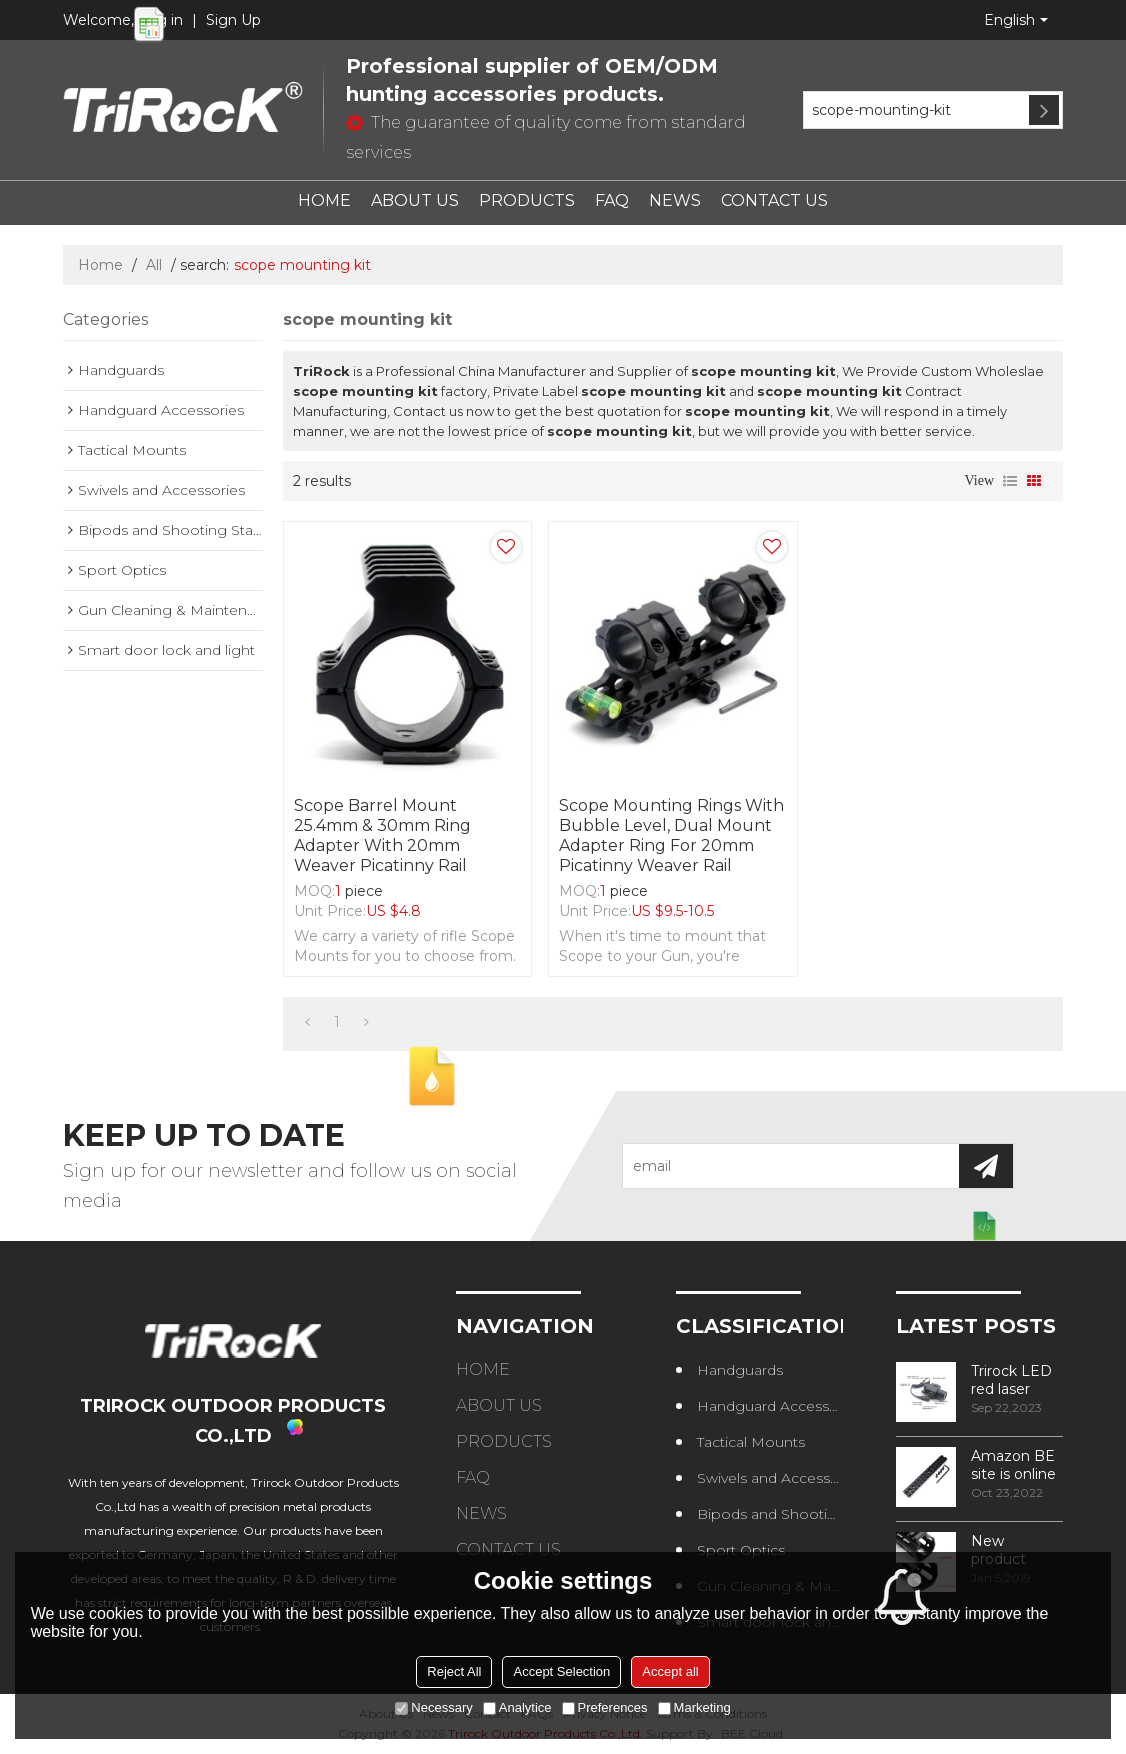 The width and height of the screenshot is (1126, 1754). I want to click on a qt resource file used in nokia/qt development, so click(984, 1226).